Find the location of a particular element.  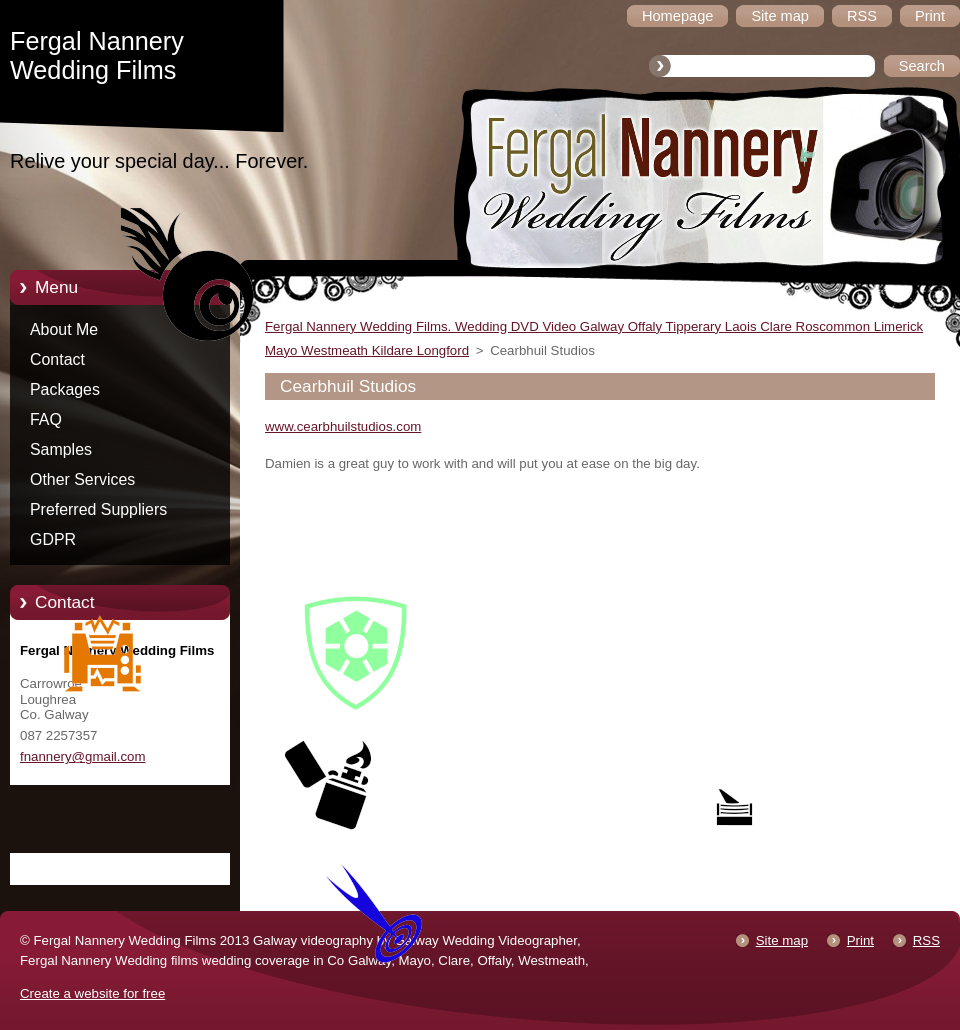

select dog or hound character class is located at coordinates (808, 154).